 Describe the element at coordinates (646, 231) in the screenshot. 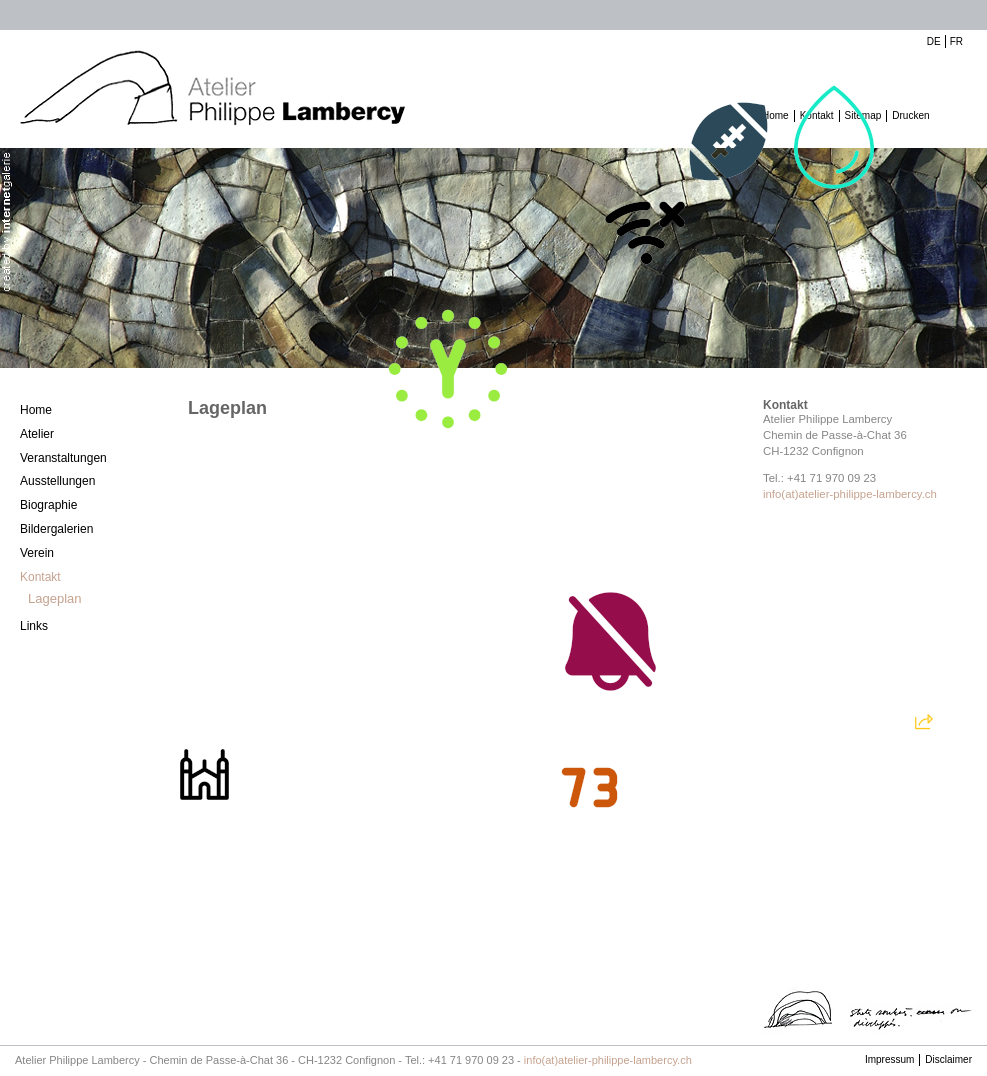

I see `no wifi connection available` at that location.